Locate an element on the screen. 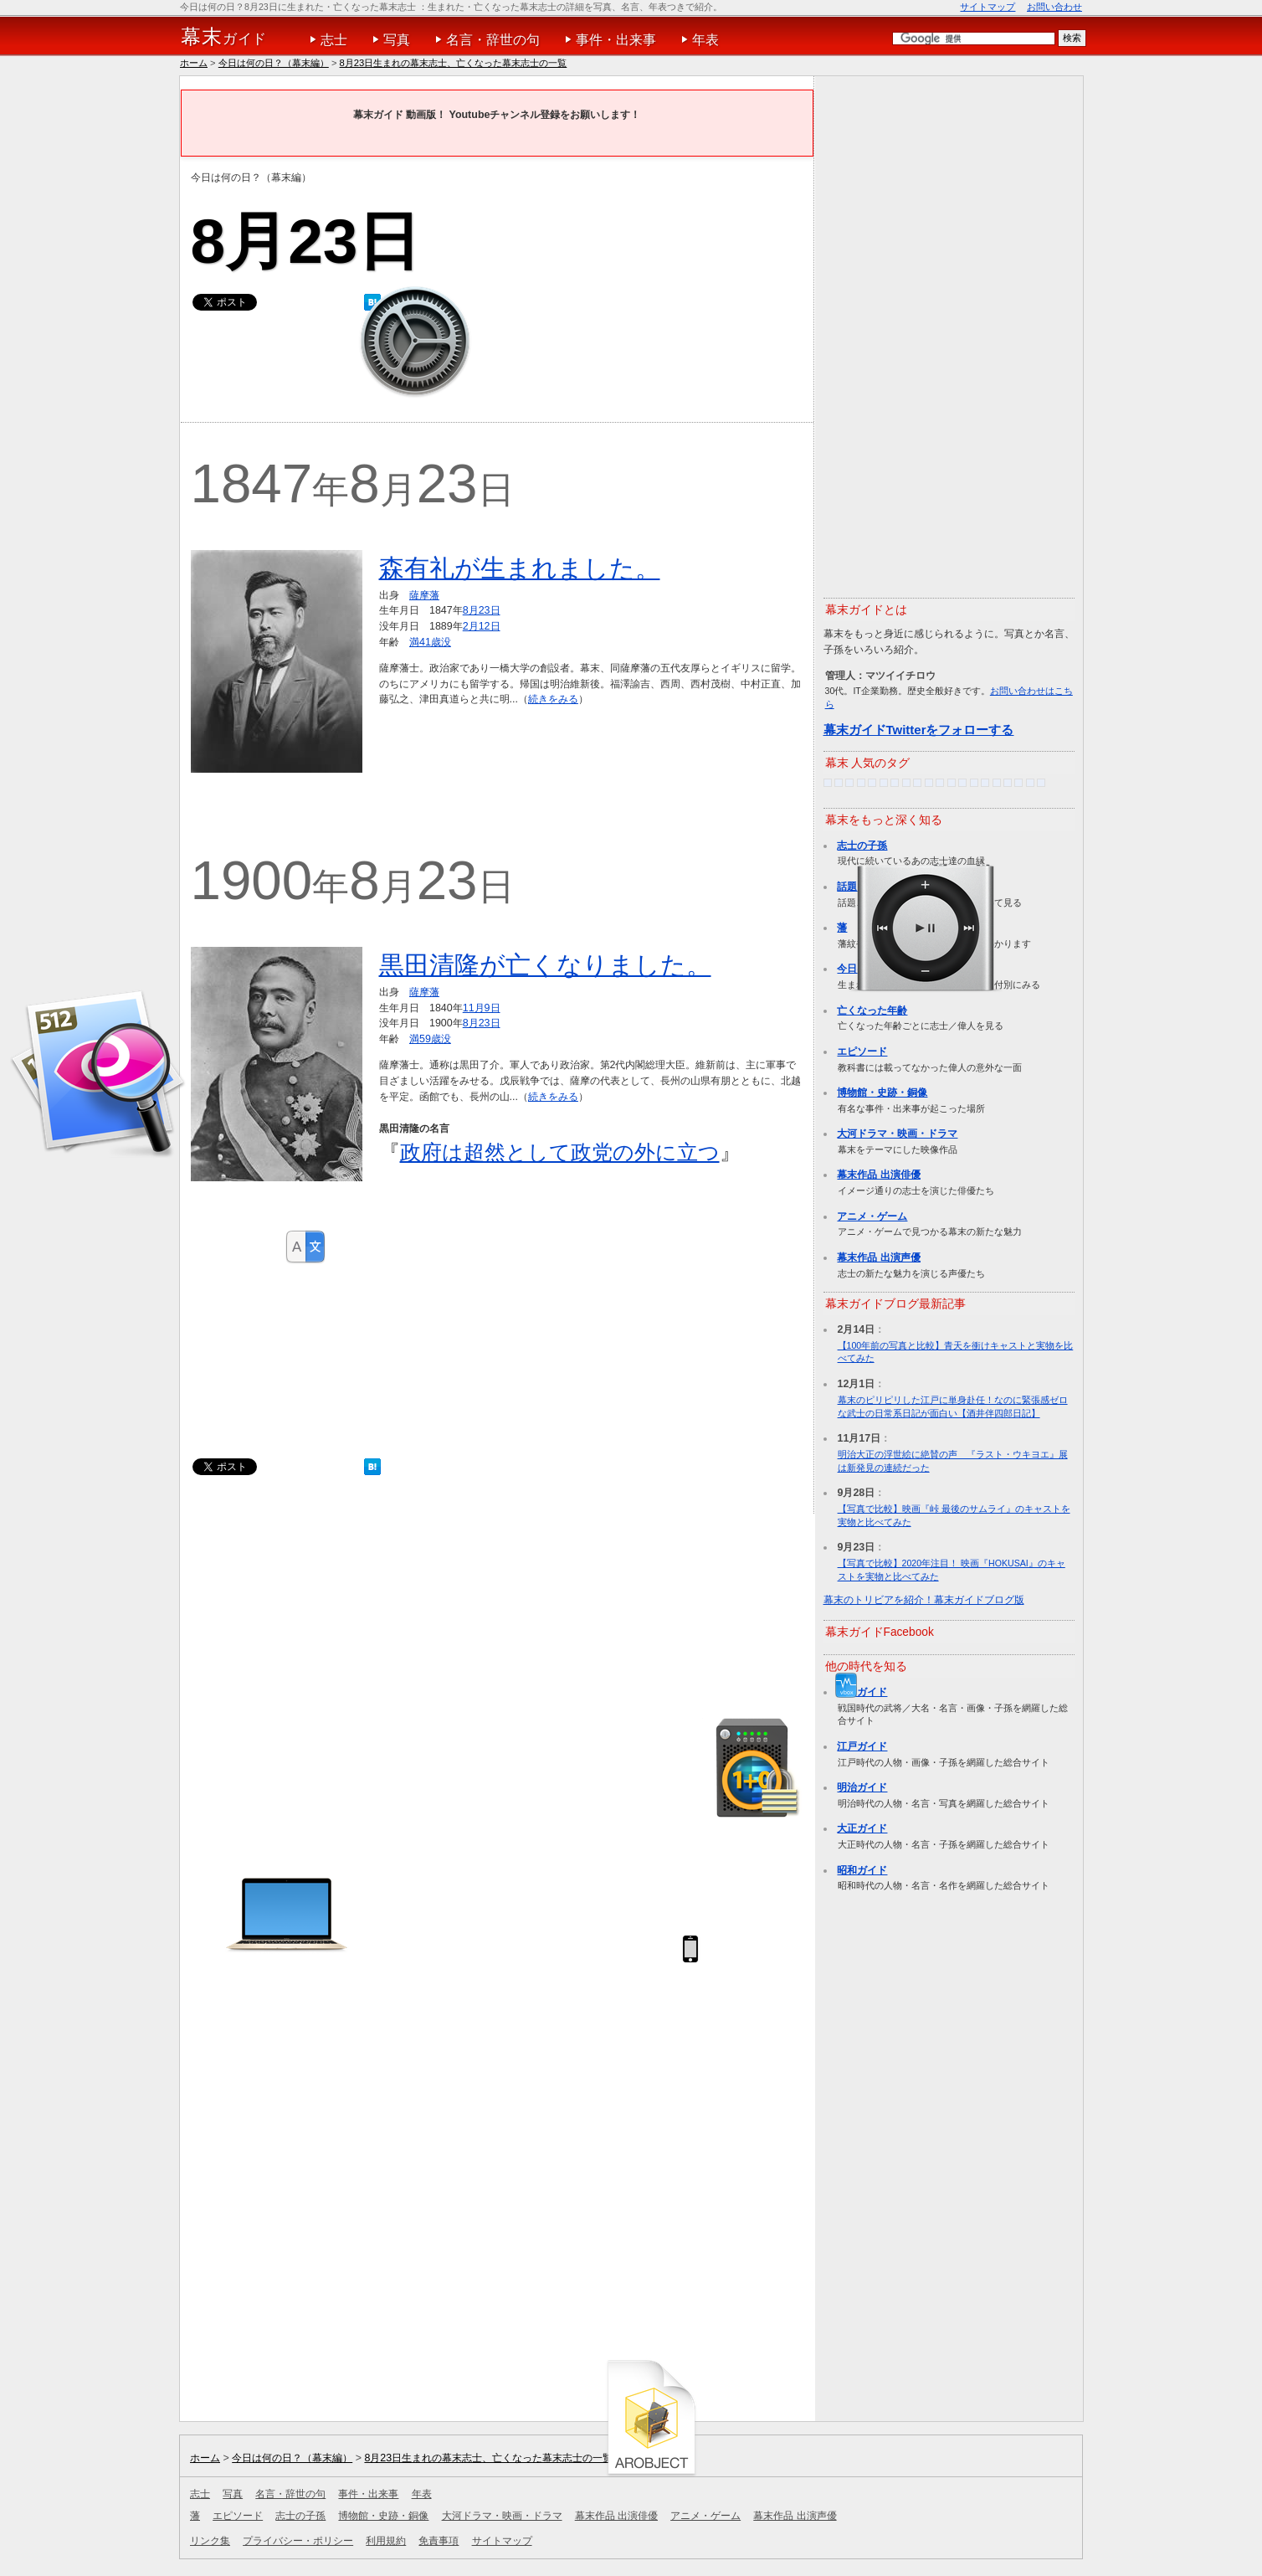 Image resolution: width=1262 pixels, height=2576 pixels. represents a macbook device in system settings is located at coordinates (286, 1903).